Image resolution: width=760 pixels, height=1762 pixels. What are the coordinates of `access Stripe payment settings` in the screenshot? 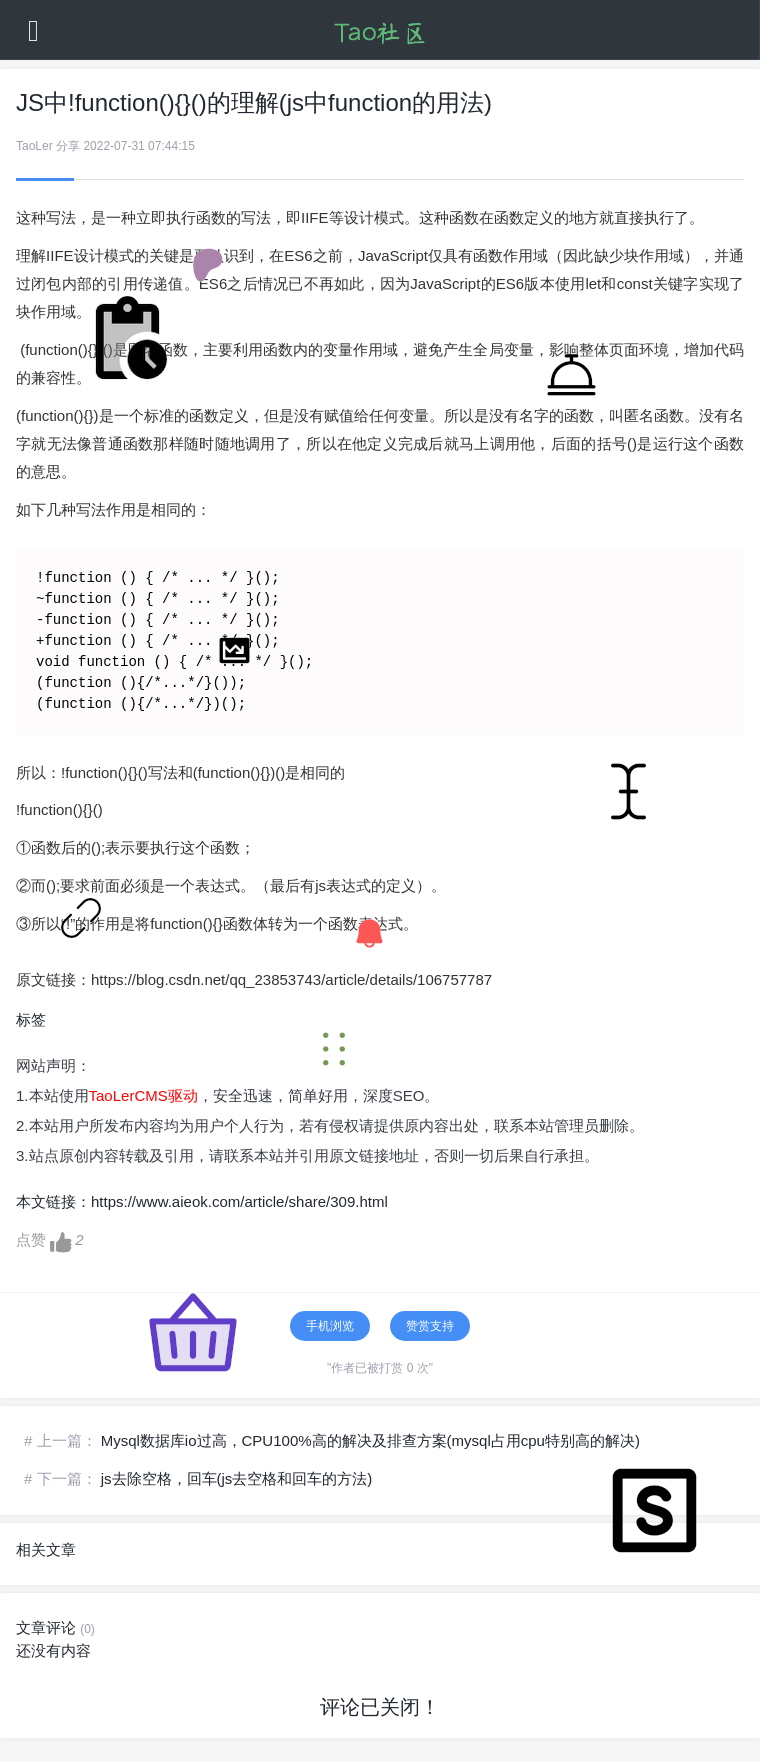 It's located at (654, 1510).